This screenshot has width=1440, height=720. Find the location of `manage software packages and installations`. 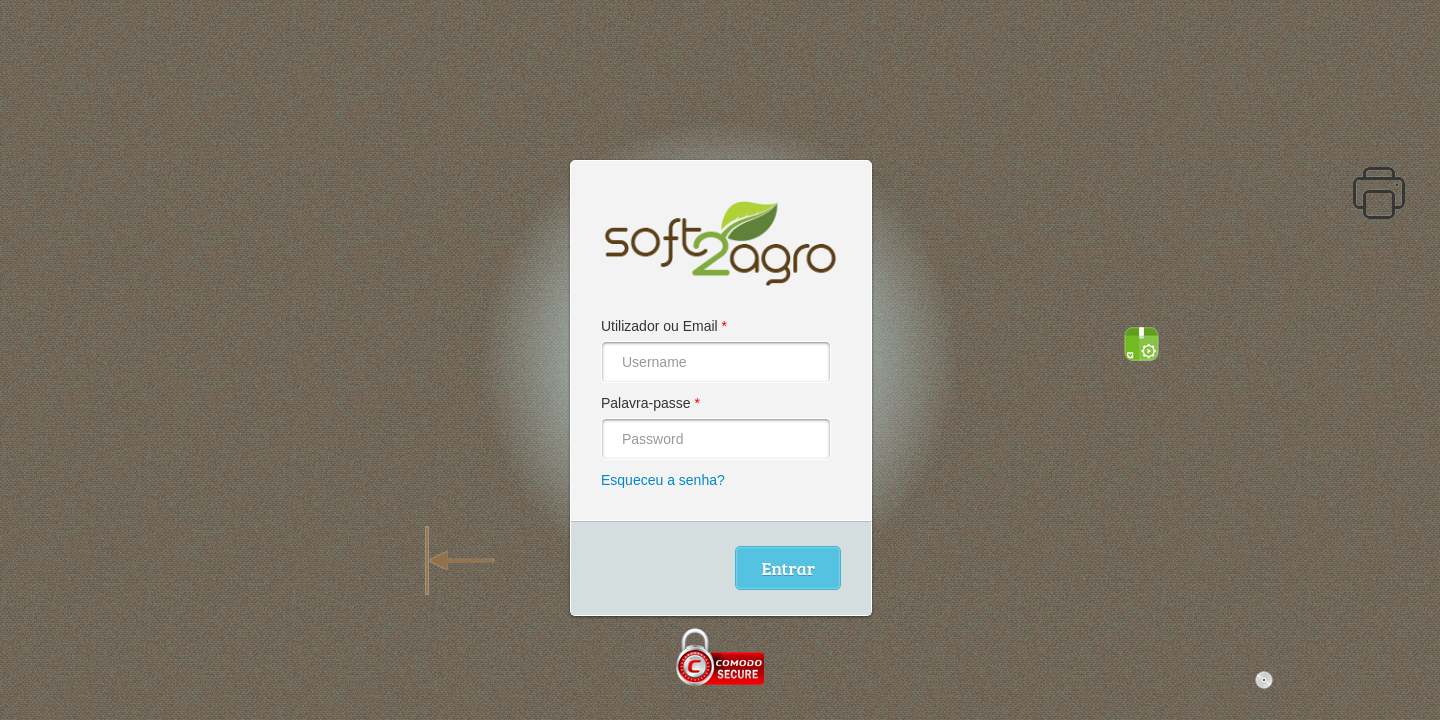

manage software packages and installations is located at coordinates (1141, 344).